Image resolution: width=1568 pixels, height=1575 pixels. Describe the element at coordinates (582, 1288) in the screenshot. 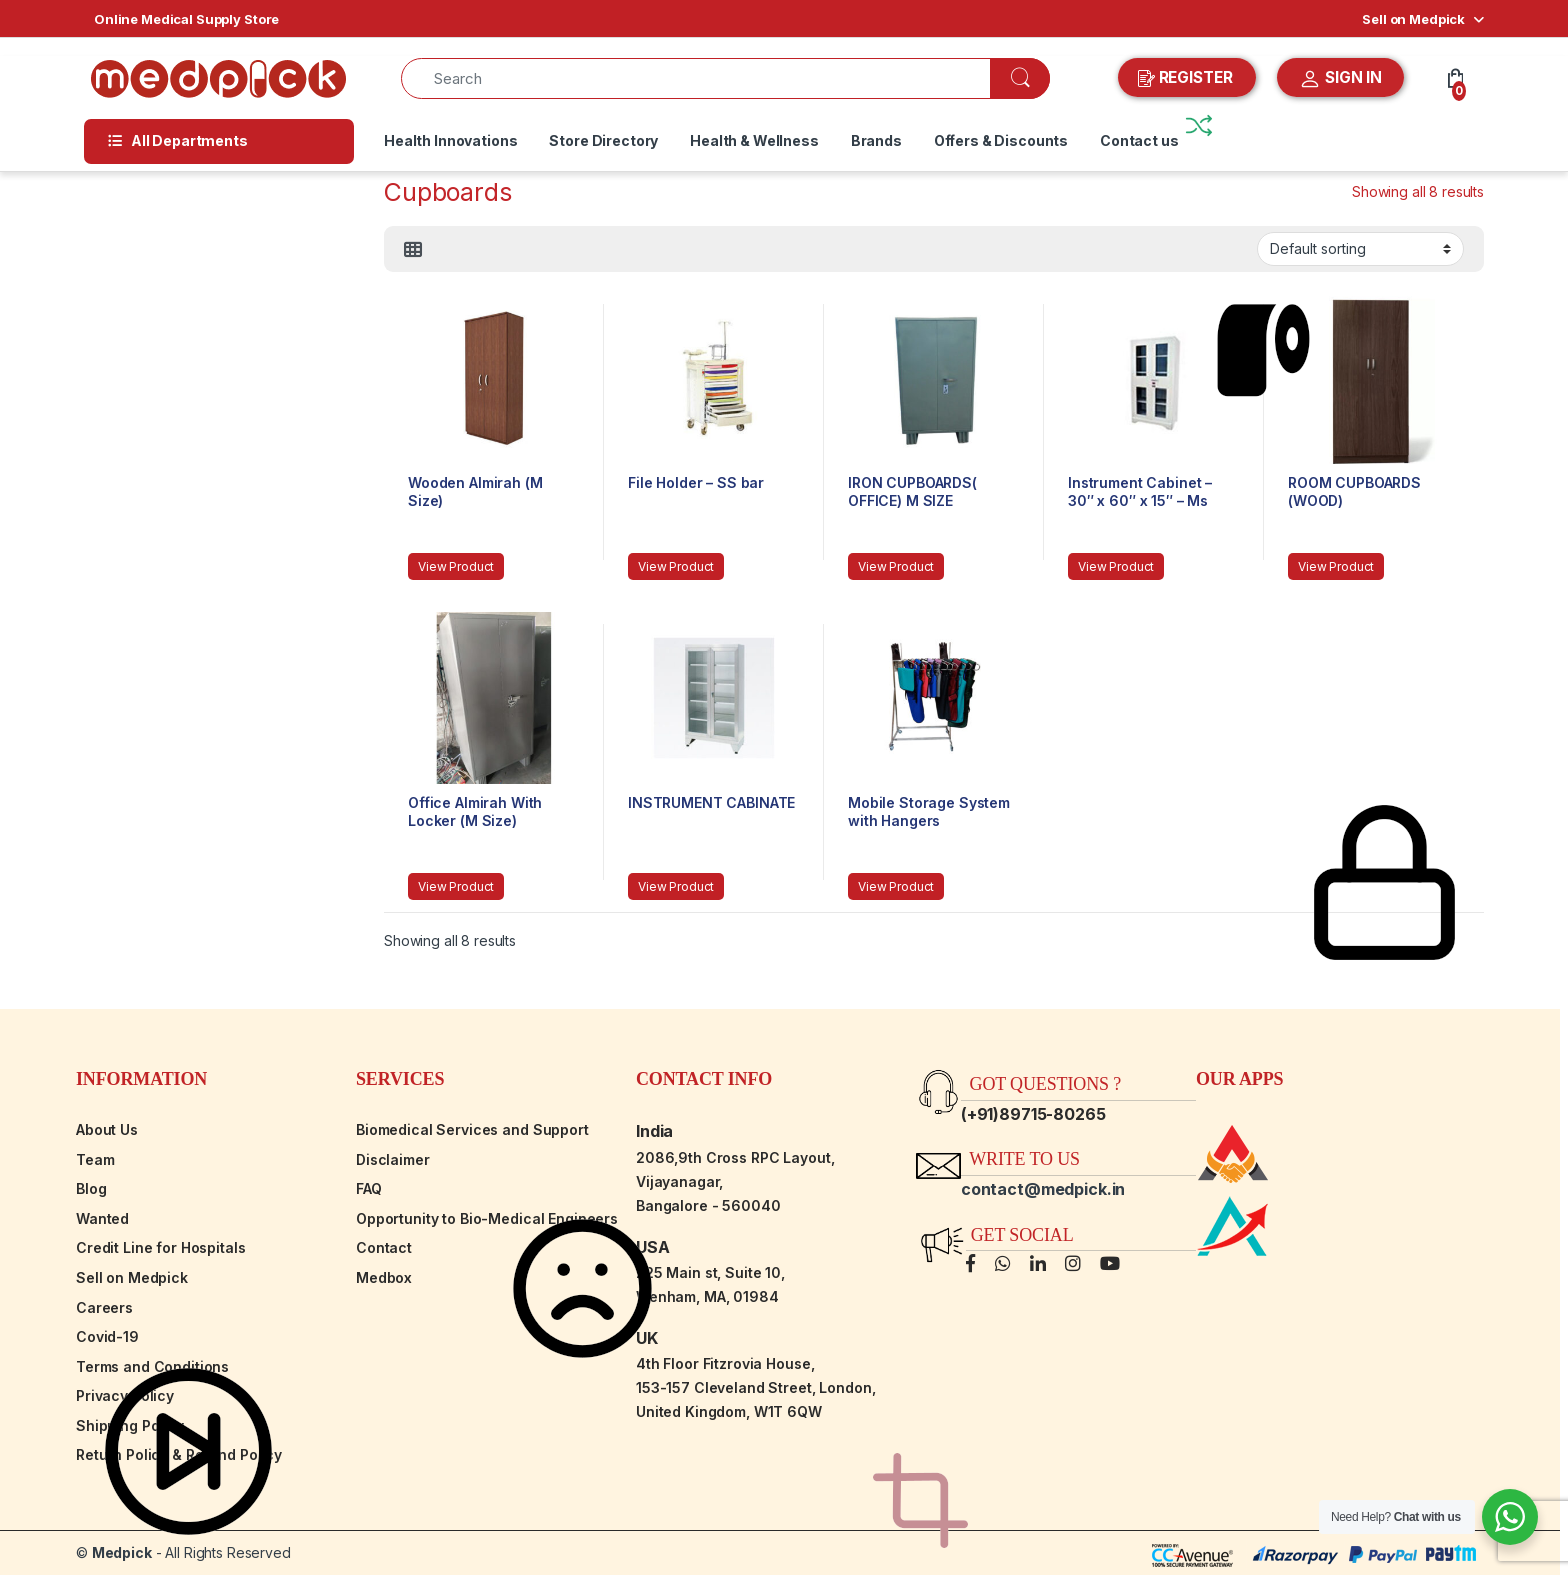

I see `submit negative feedback or rating` at that location.